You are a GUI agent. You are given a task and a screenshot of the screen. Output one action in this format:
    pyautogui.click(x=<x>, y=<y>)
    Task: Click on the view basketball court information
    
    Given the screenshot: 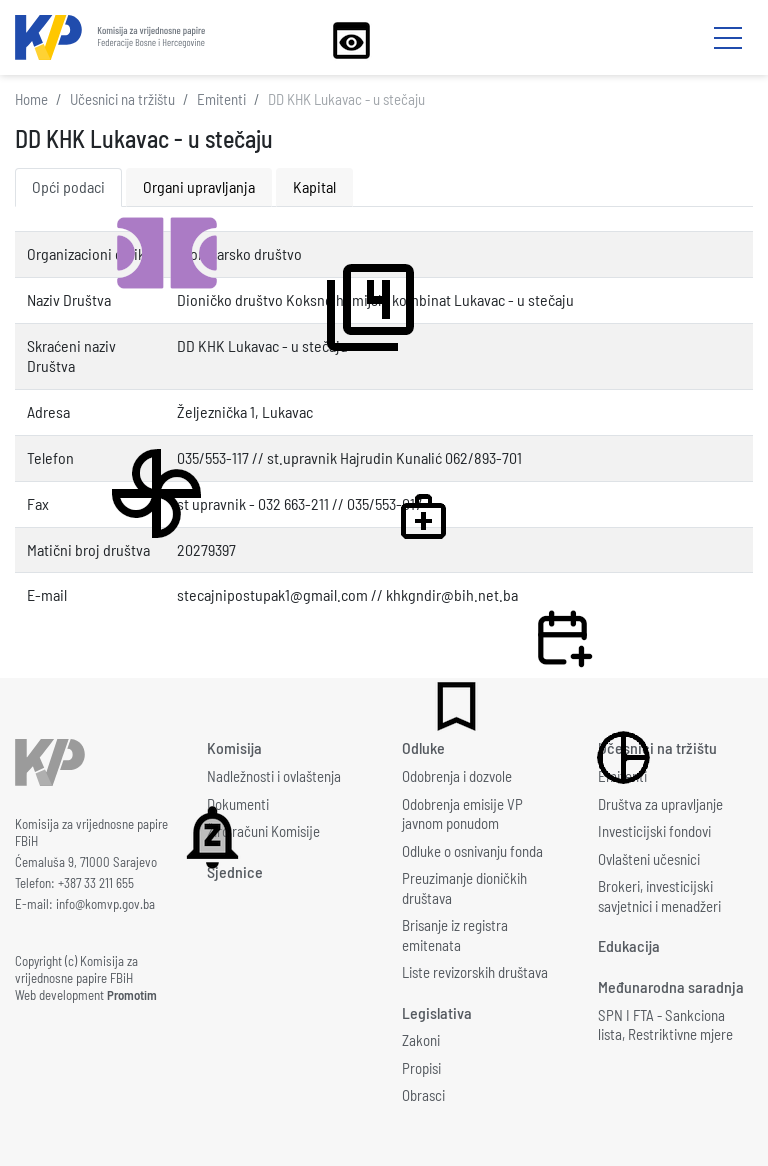 What is the action you would take?
    pyautogui.click(x=167, y=253)
    